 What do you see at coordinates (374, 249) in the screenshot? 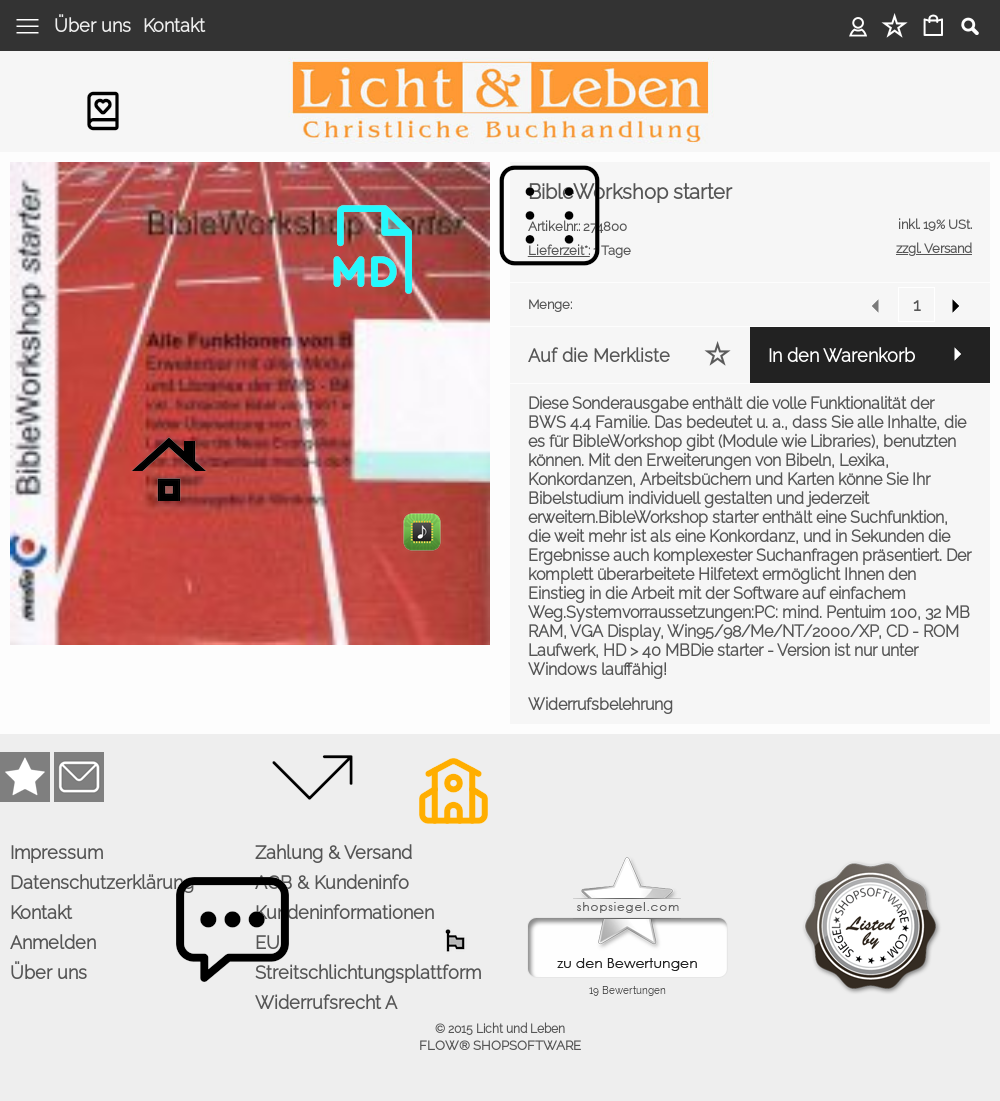
I see `markdown file type indicator` at bounding box center [374, 249].